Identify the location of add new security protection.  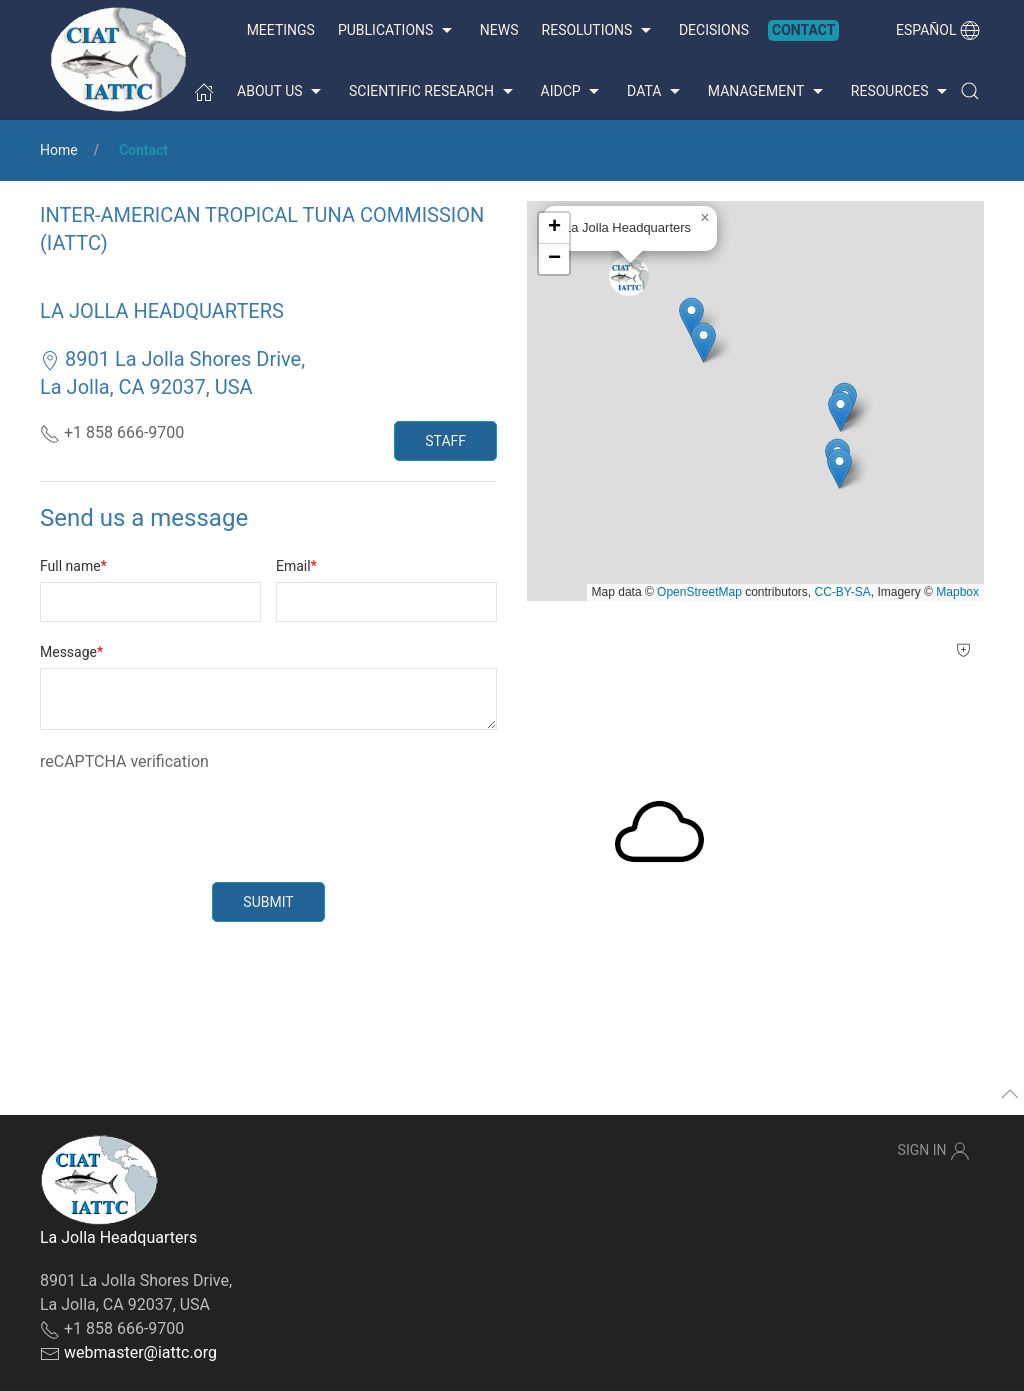
(963, 649).